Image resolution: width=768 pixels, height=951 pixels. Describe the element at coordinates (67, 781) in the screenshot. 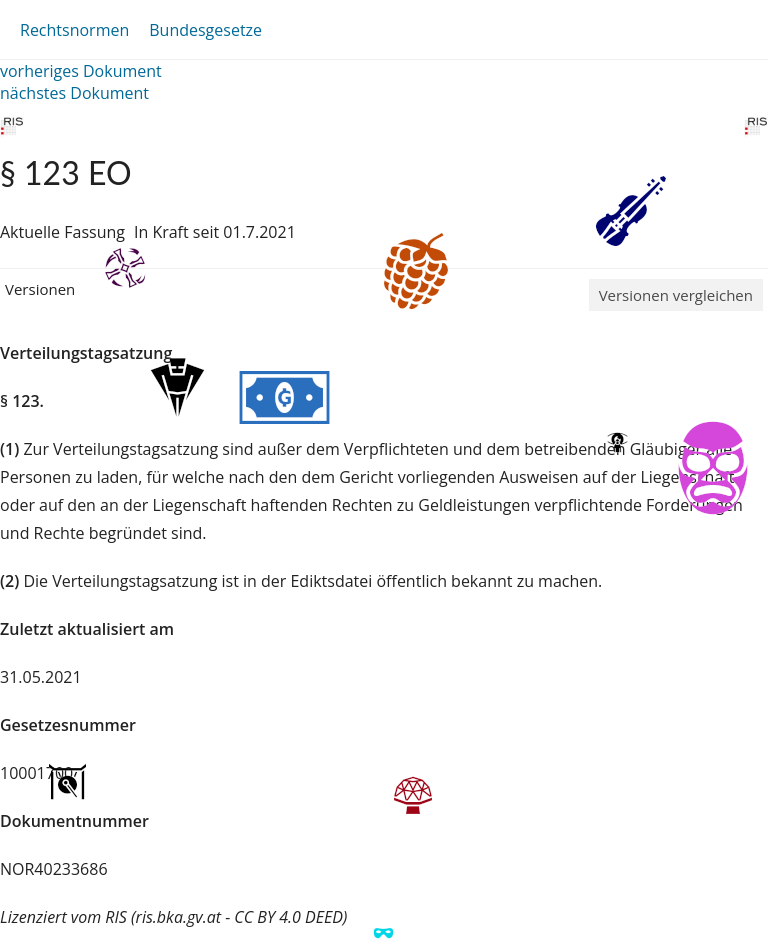

I see `trigger a sound or audio alert` at that location.